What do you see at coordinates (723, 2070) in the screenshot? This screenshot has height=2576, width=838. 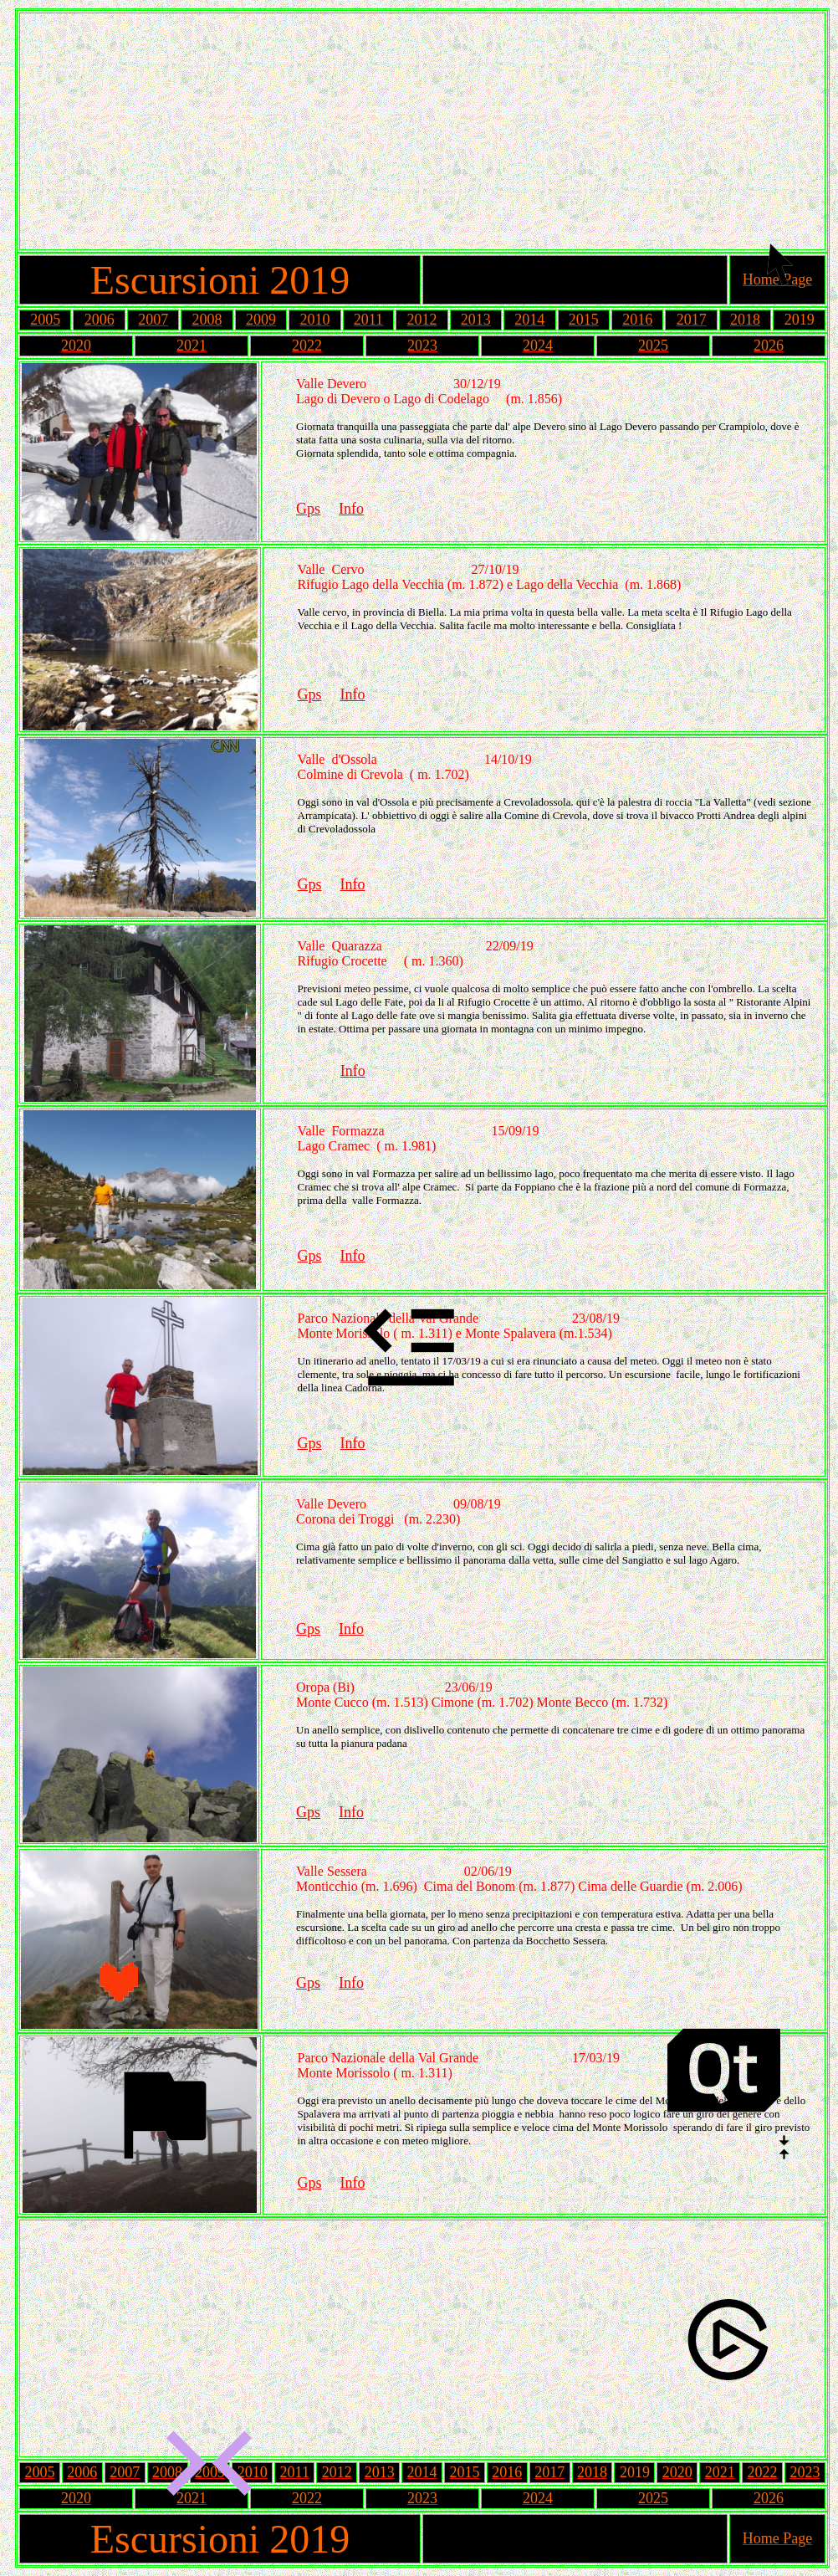 I see `Qt framework branding or logo` at bounding box center [723, 2070].